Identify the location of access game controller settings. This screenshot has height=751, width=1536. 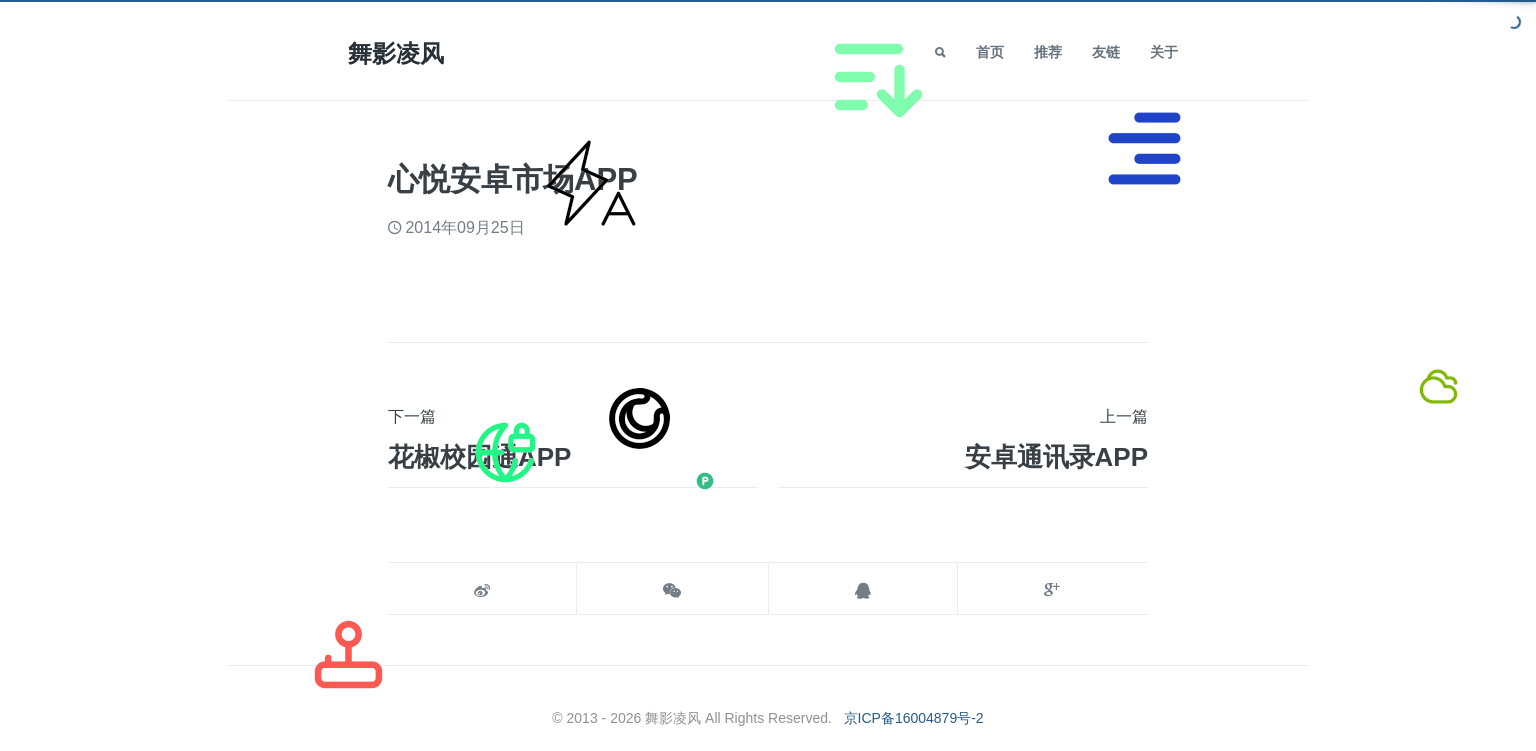
(348, 654).